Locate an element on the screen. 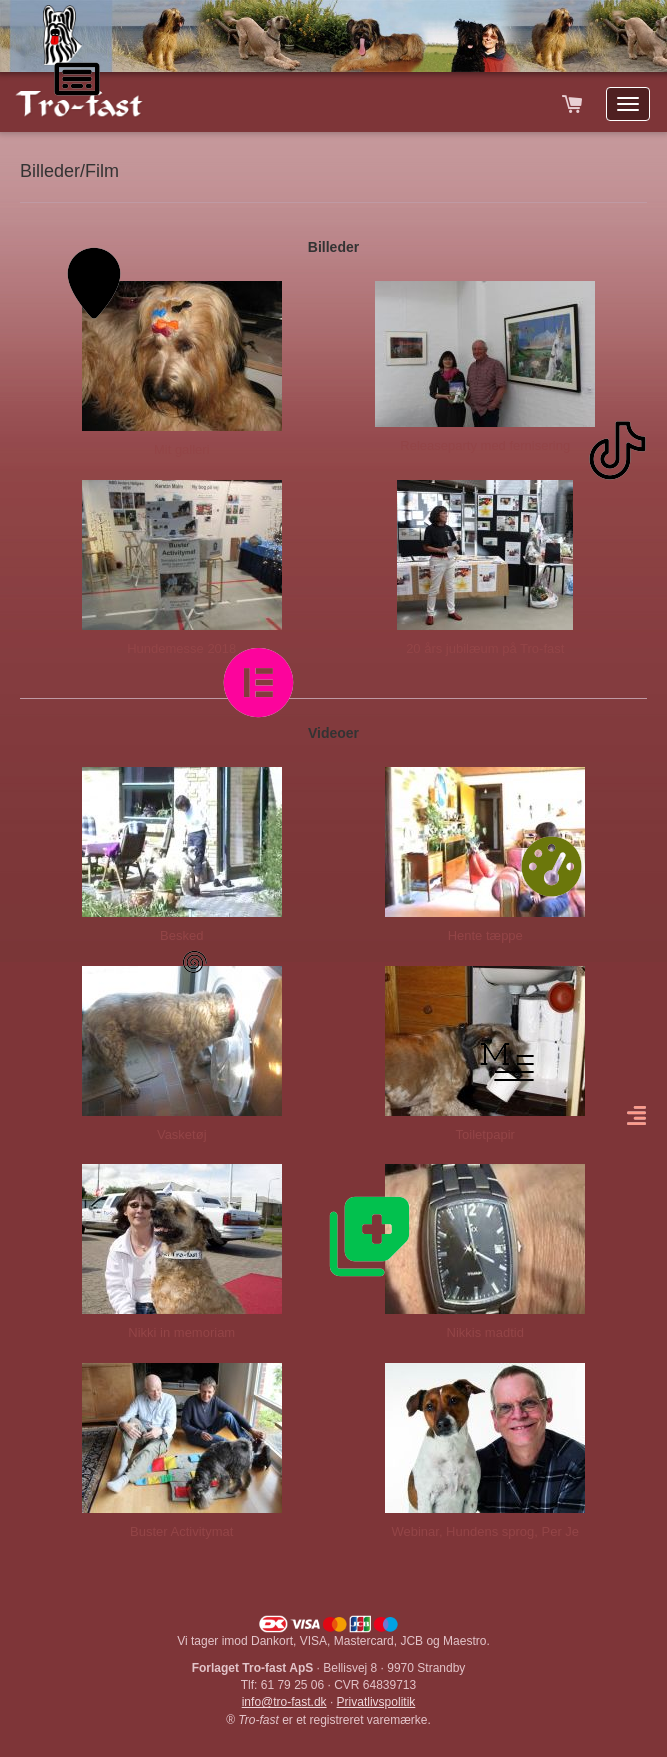  indicates loading or processing in progress is located at coordinates (193, 961).